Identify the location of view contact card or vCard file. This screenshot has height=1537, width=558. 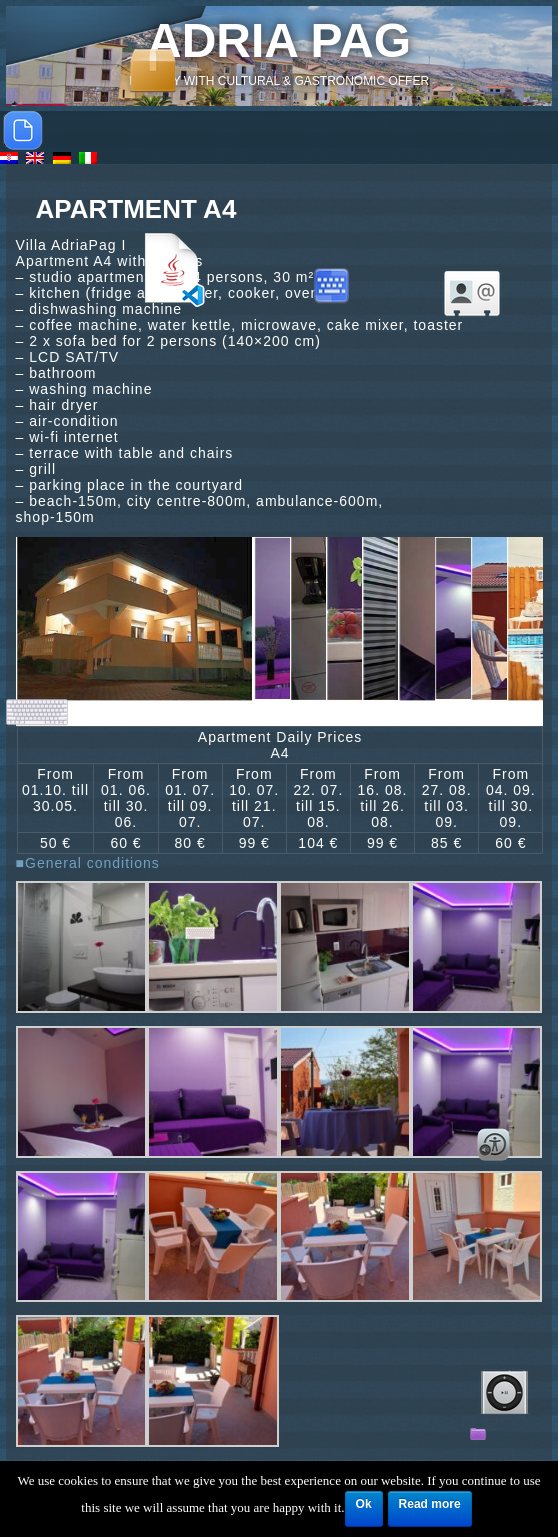
(472, 294).